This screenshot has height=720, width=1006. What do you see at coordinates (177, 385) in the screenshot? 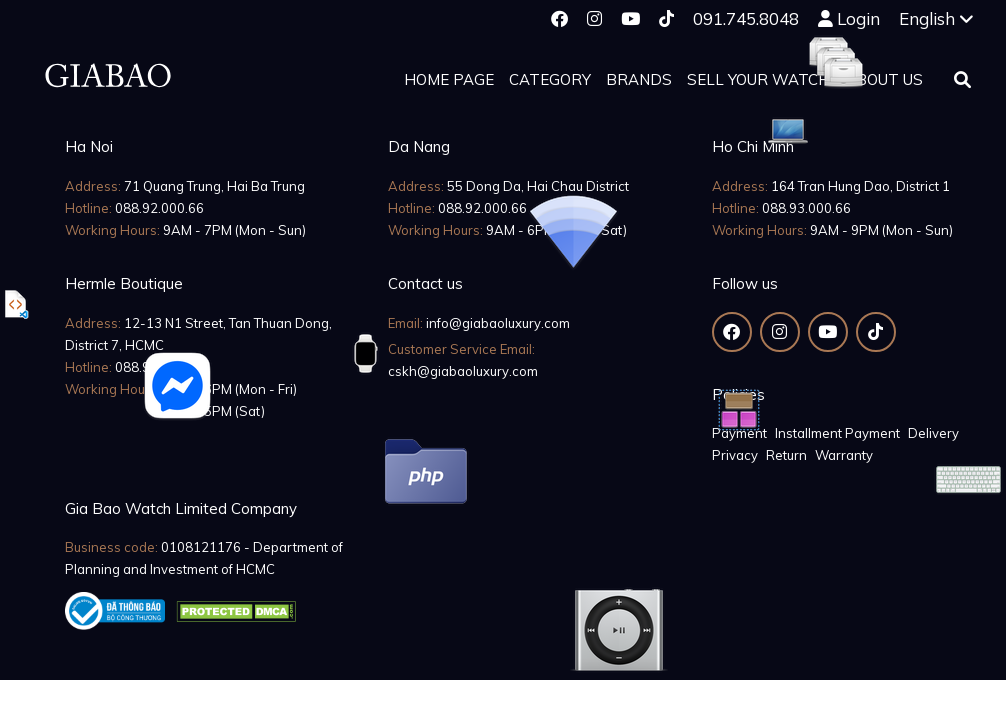
I see `open facebook messenger app` at bounding box center [177, 385].